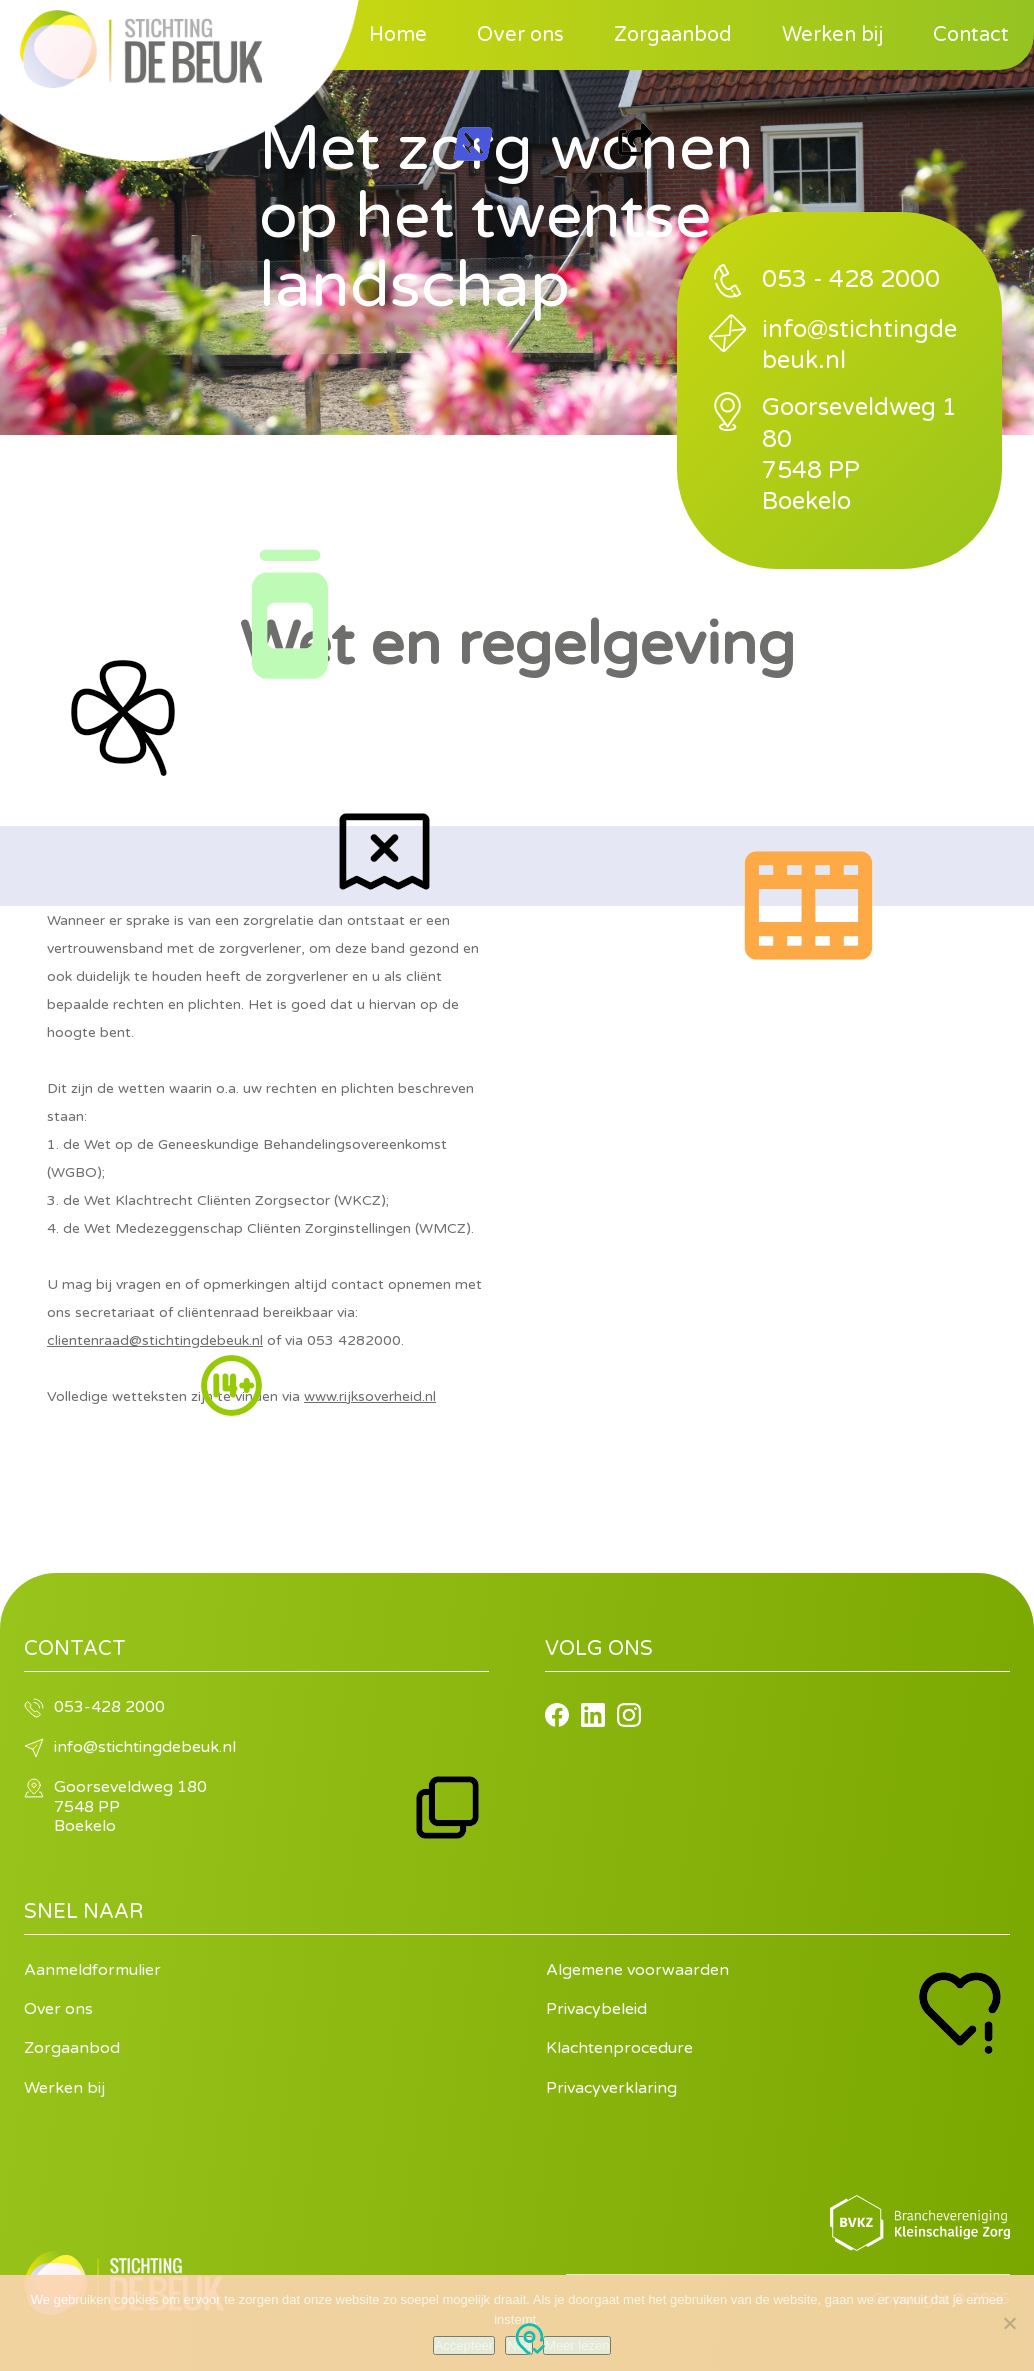 The image size is (1034, 2371). Describe the element at coordinates (634, 139) in the screenshot. I see `share content to another app or platform` at that location.